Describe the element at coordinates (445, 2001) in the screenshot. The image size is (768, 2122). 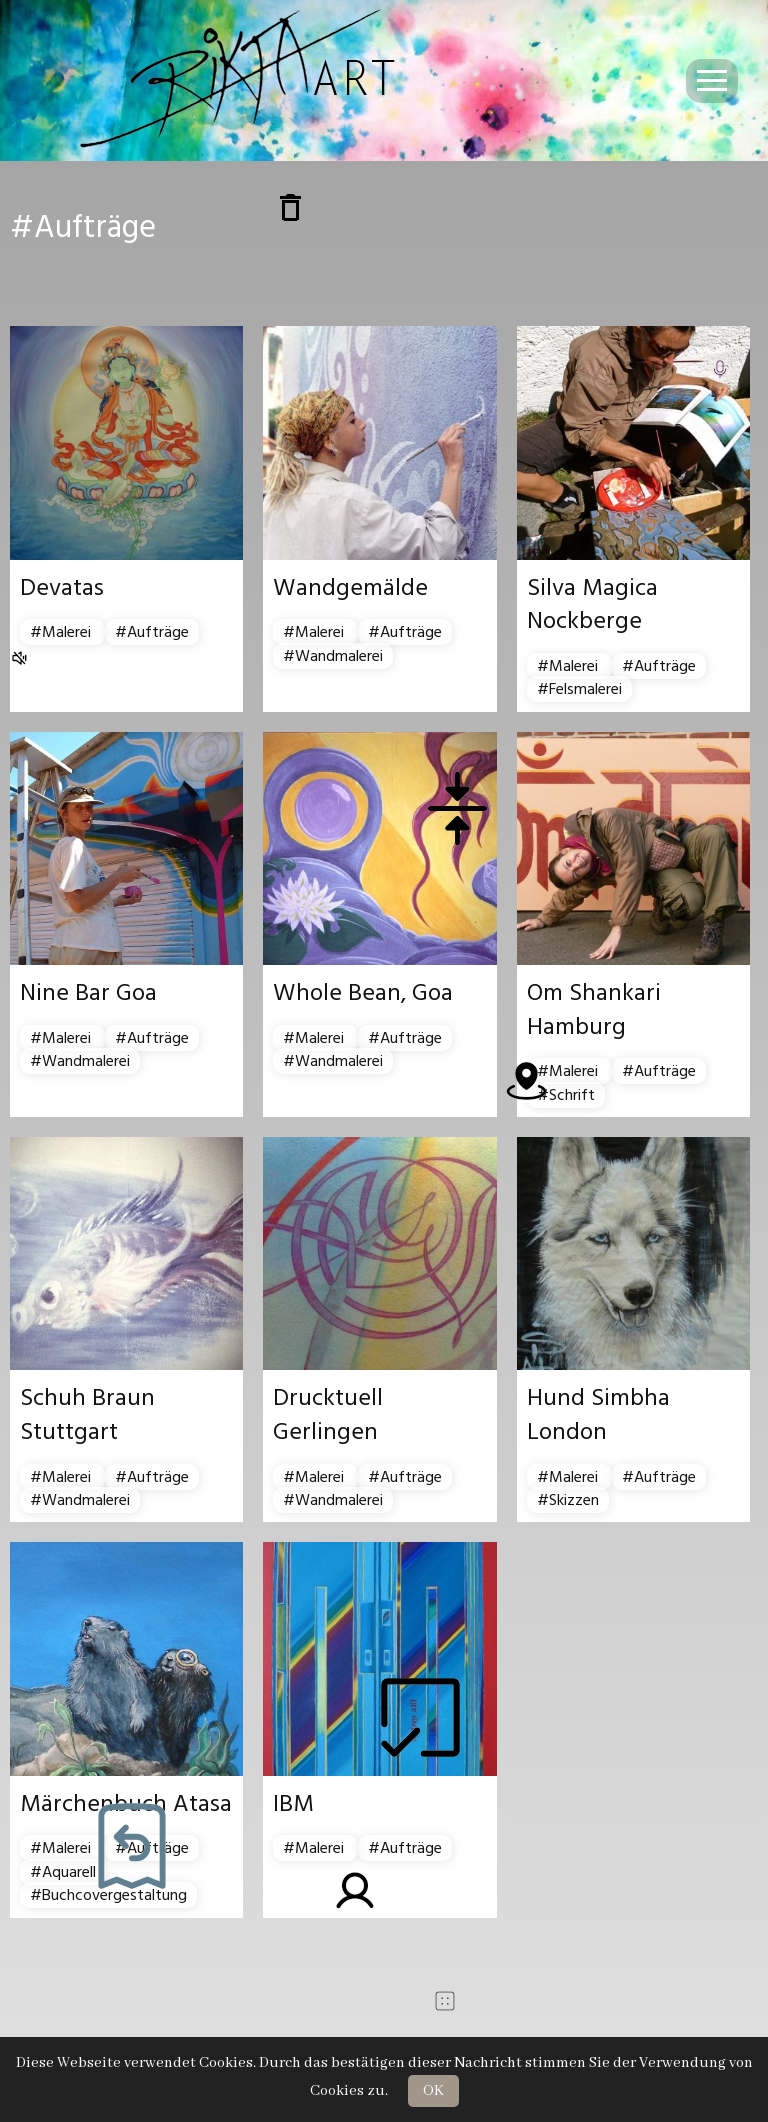
I see `randomize or shuffle content` at that location.